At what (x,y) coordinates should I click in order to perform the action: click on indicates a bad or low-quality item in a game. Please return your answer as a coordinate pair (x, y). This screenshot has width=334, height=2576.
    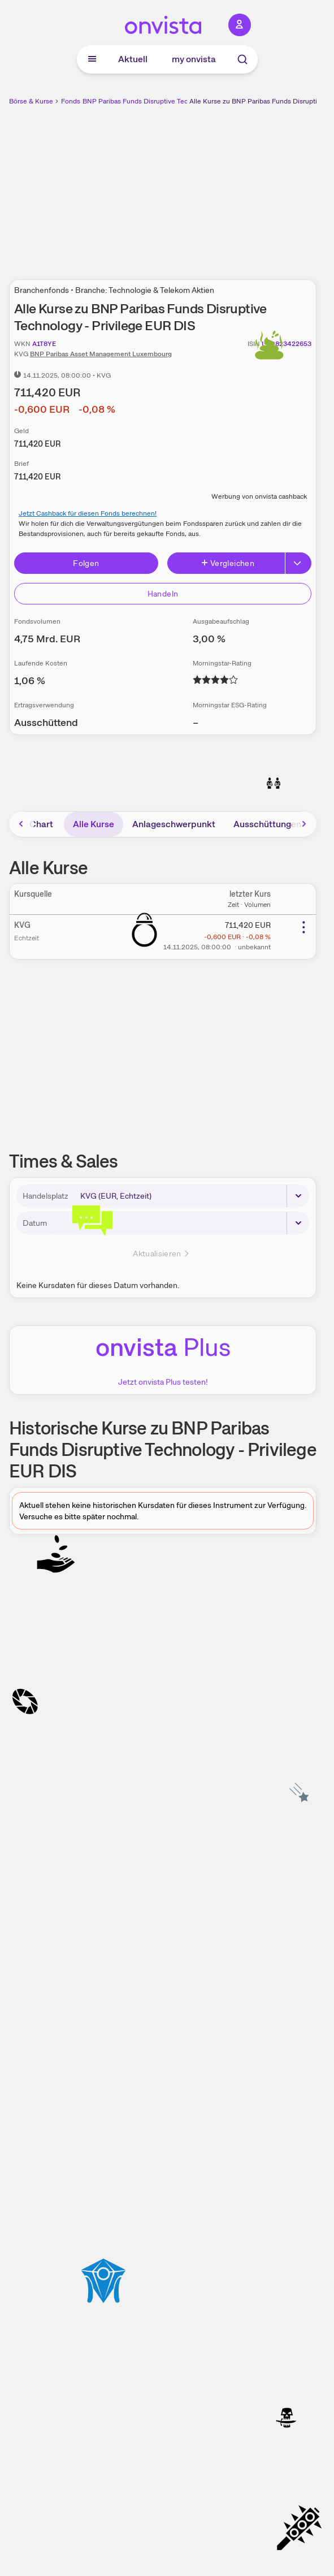
    Looking at the image, I should click on (269, 345).